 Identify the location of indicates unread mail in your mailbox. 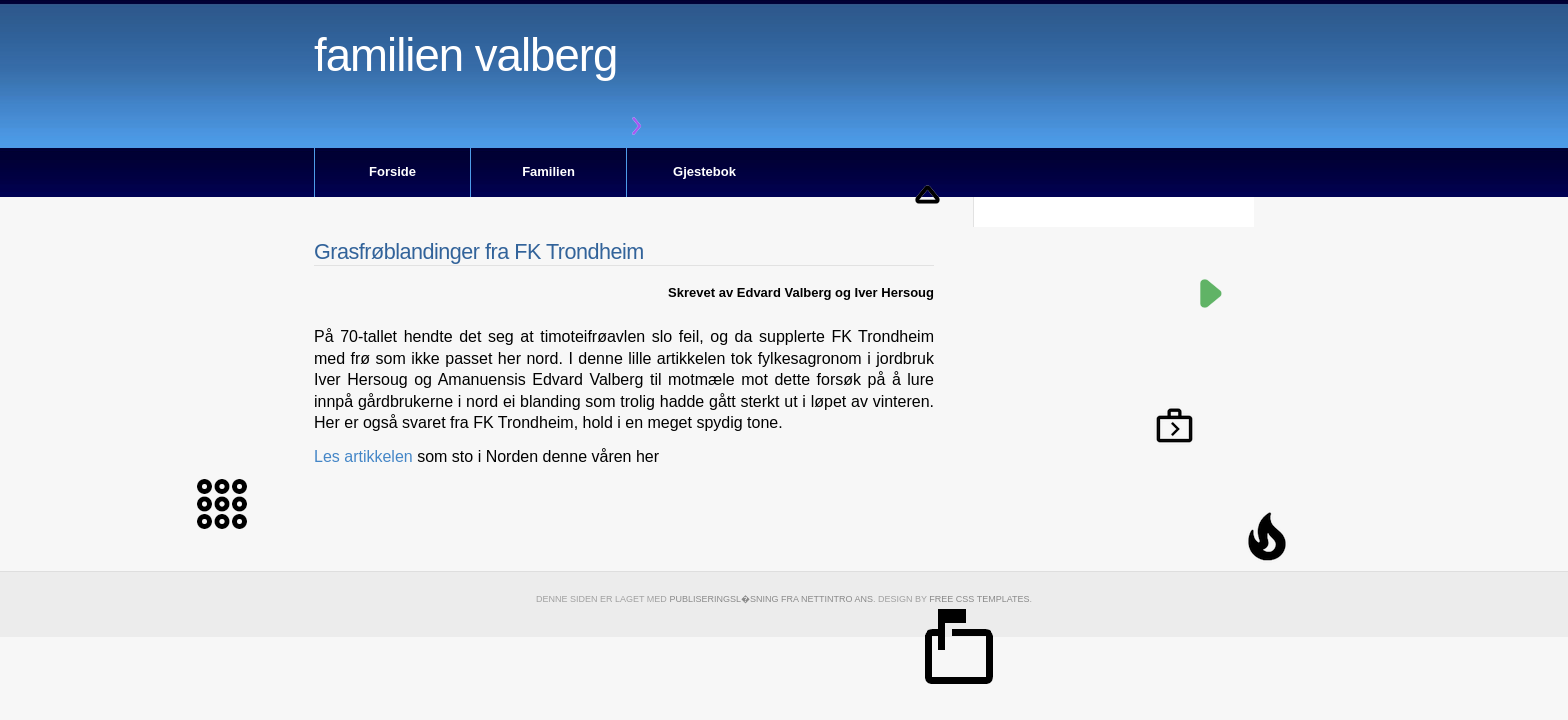
(959, 650).